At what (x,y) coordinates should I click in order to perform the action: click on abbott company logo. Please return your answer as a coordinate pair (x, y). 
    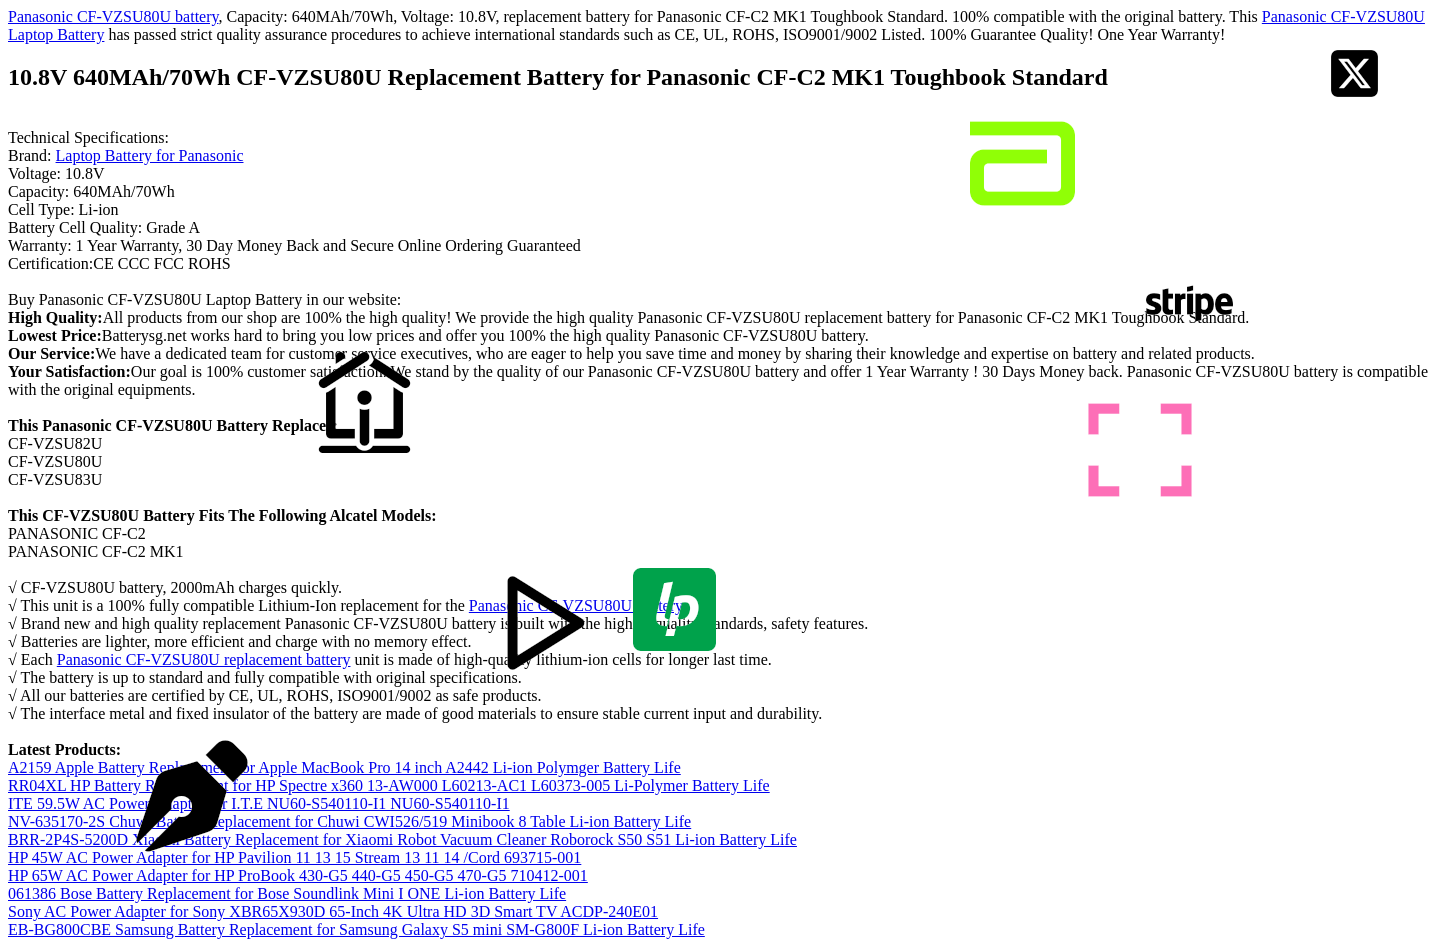
    Looking at the image, I should click on (1022, 163).